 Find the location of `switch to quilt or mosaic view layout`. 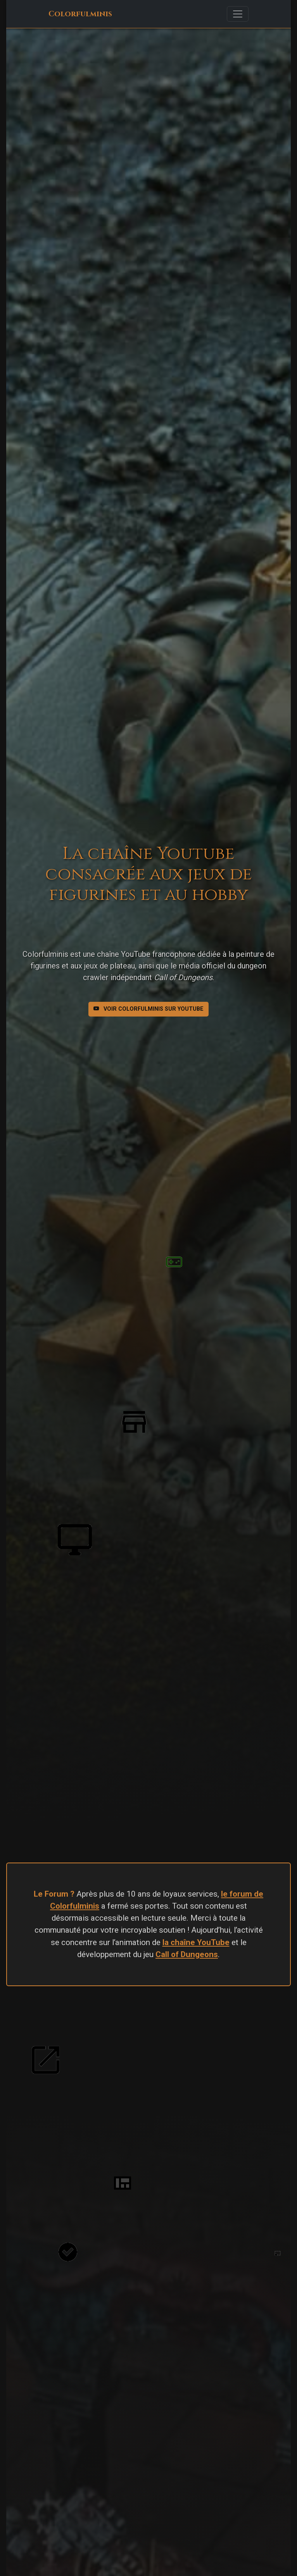

switch to quilt or mosaic view layout is located at coordinates (122, 2183).